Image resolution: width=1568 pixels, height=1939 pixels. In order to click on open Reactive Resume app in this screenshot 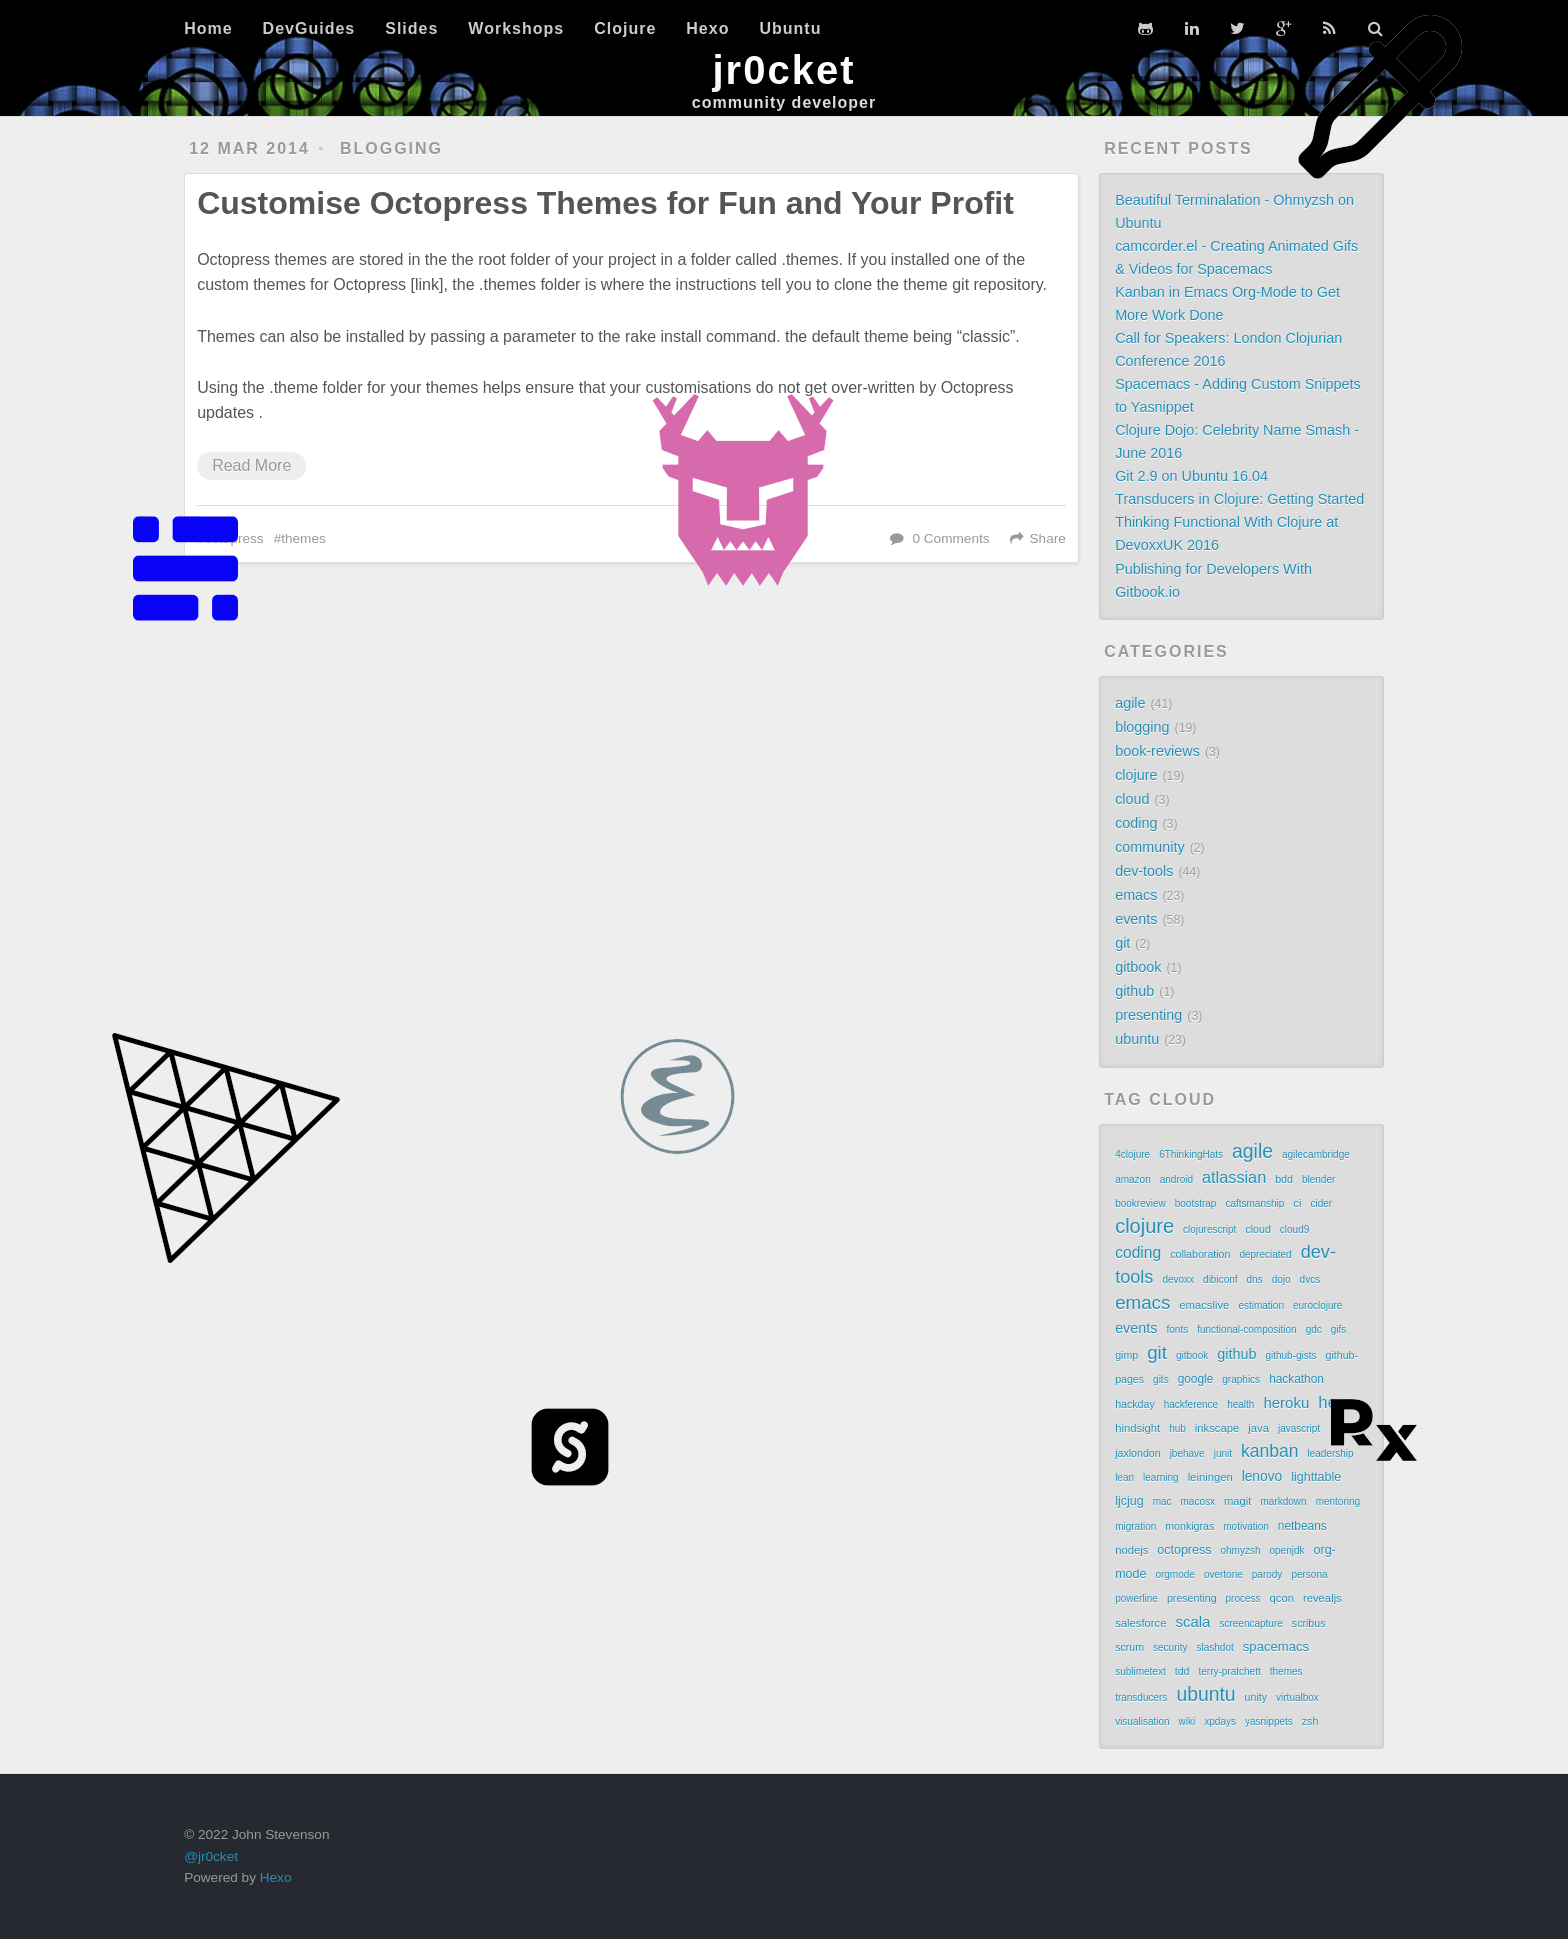, I will do `click(1374, 1430)`.